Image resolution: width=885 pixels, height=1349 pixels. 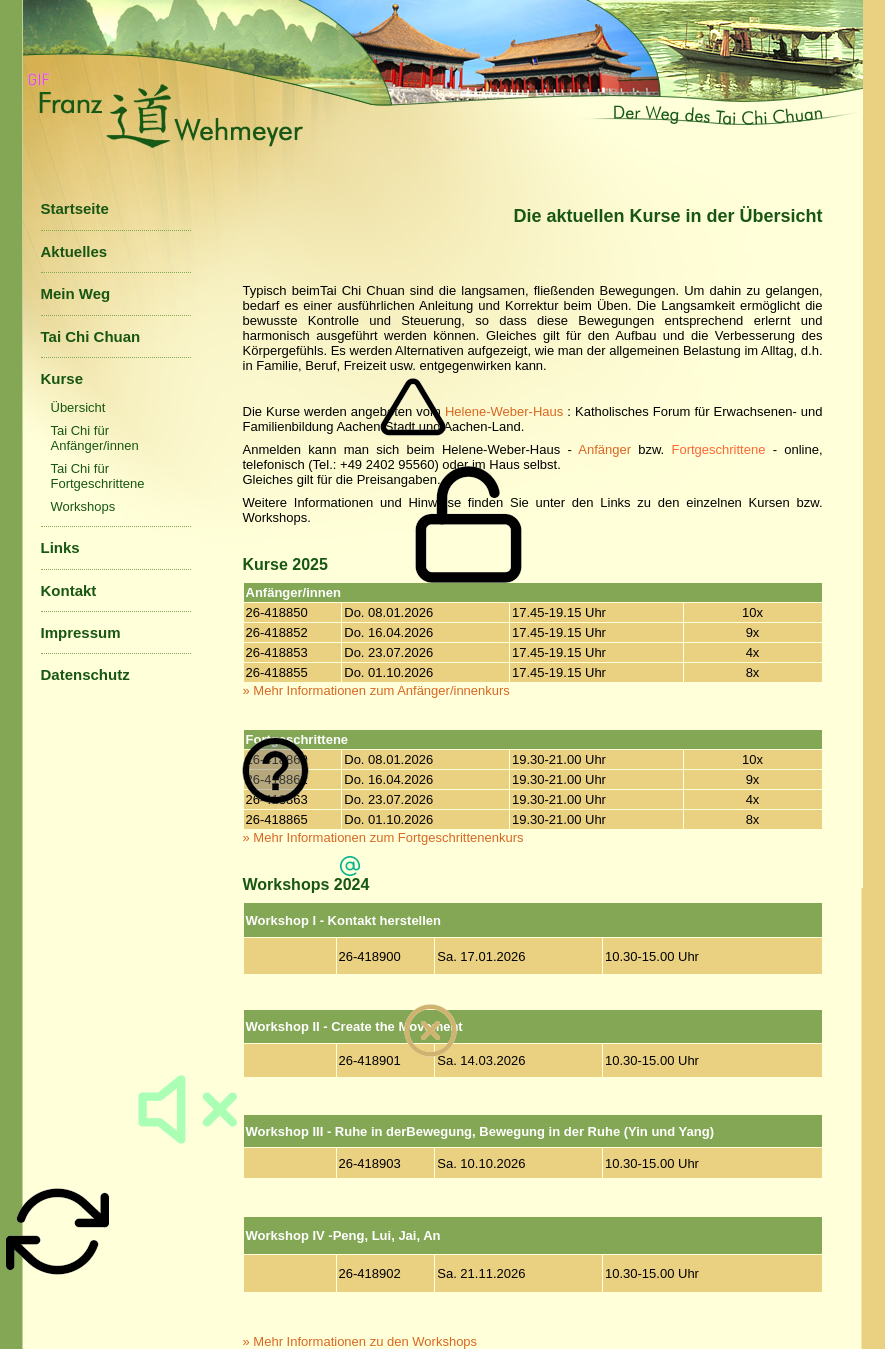 I want to click on indicates a warning or caution state, so click(x=413, y=407).